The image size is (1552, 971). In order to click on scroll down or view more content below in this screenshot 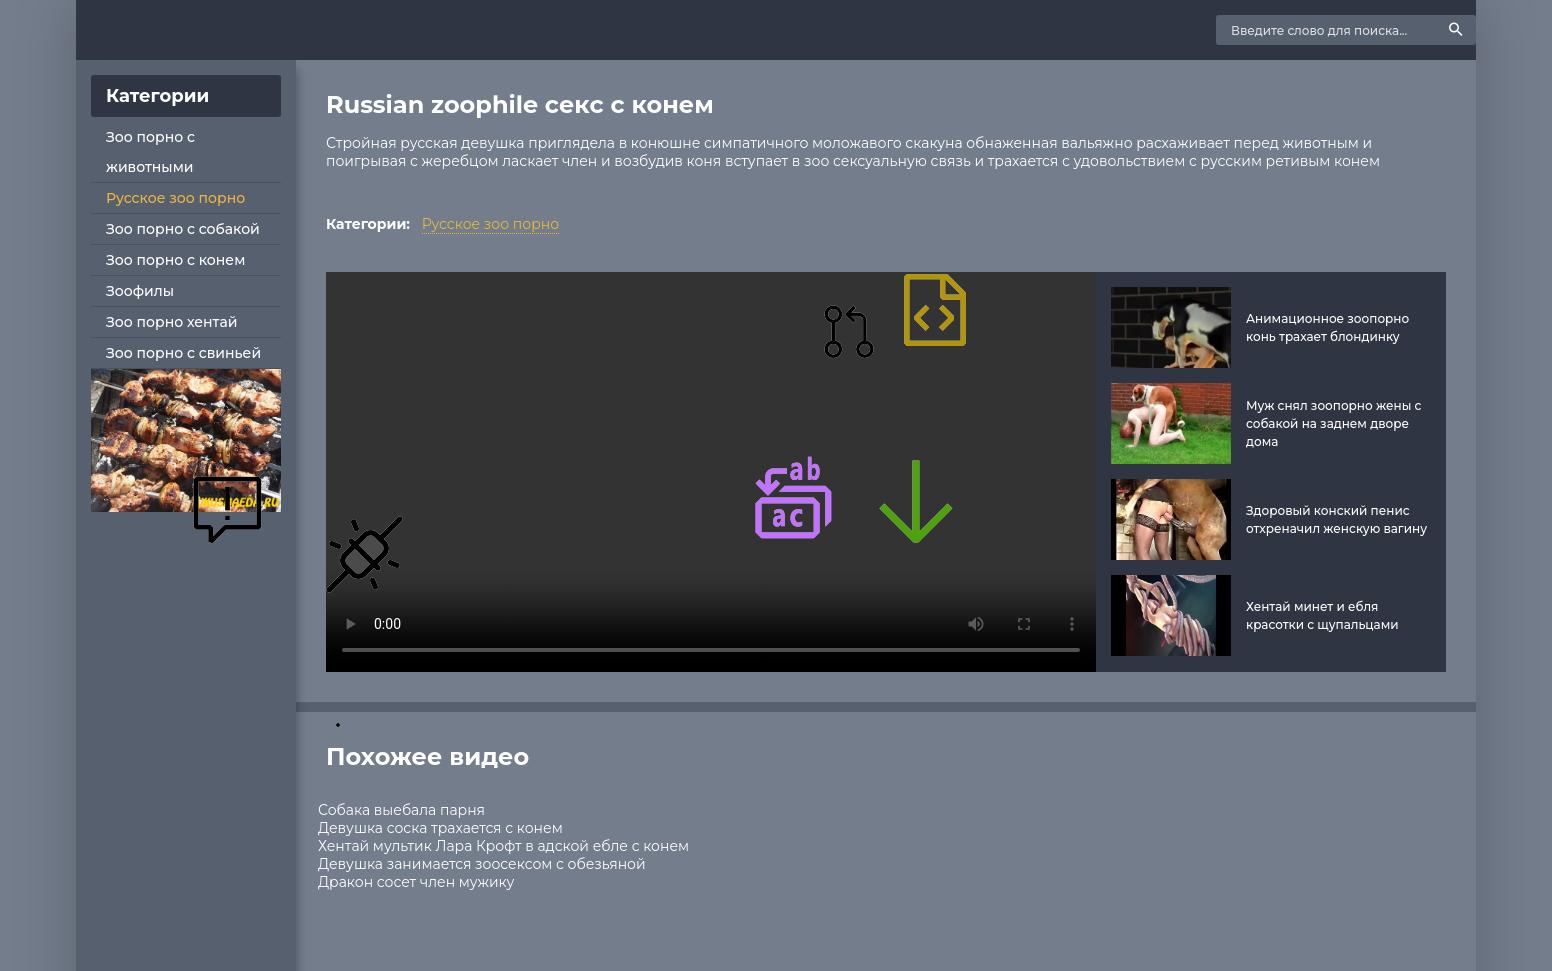, I will do `click(912, 501)`.